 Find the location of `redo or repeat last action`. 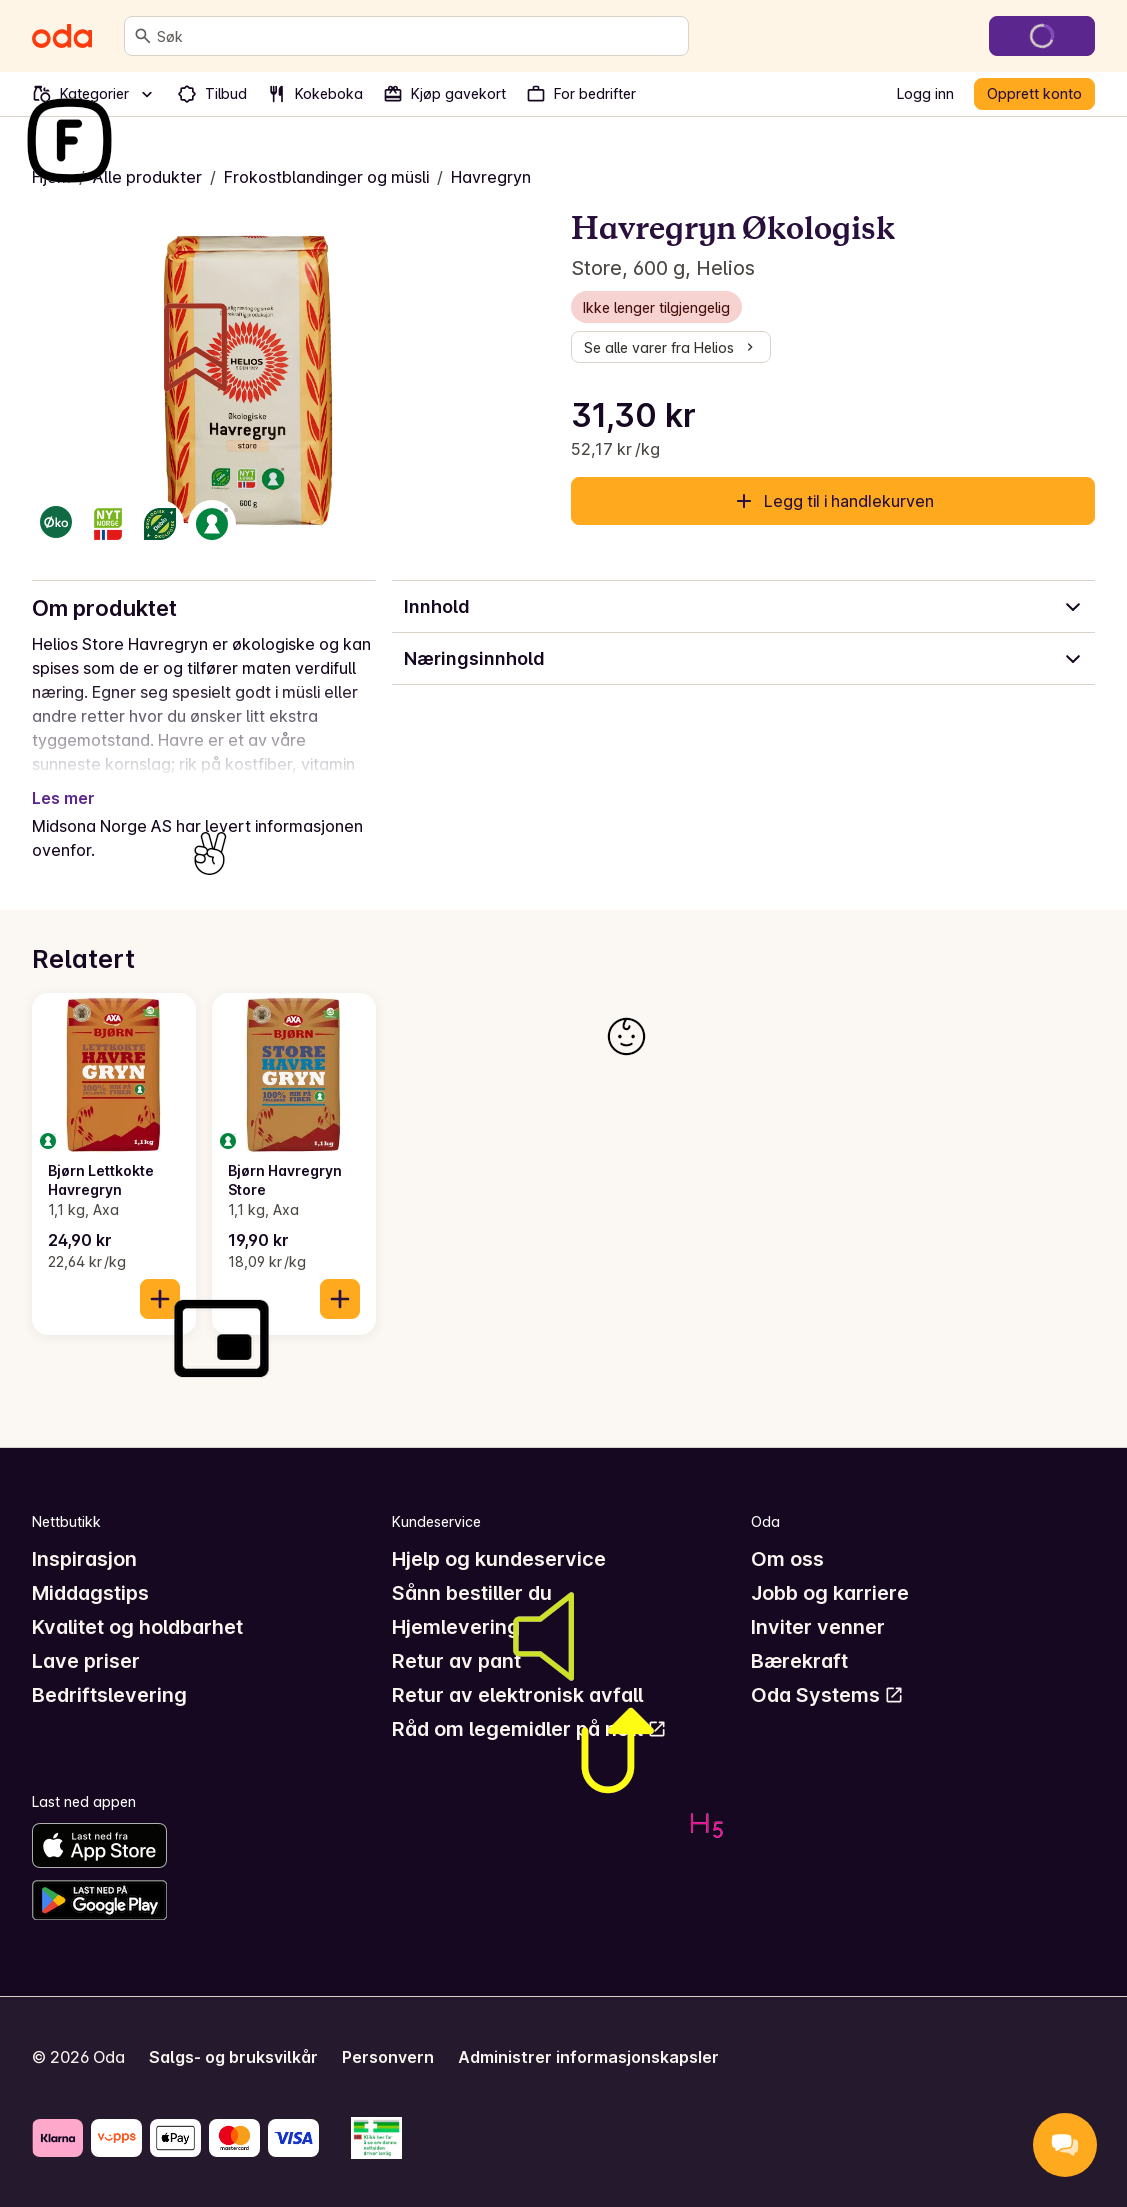

redo or repeat last action is located at coordinates (614, 1750).